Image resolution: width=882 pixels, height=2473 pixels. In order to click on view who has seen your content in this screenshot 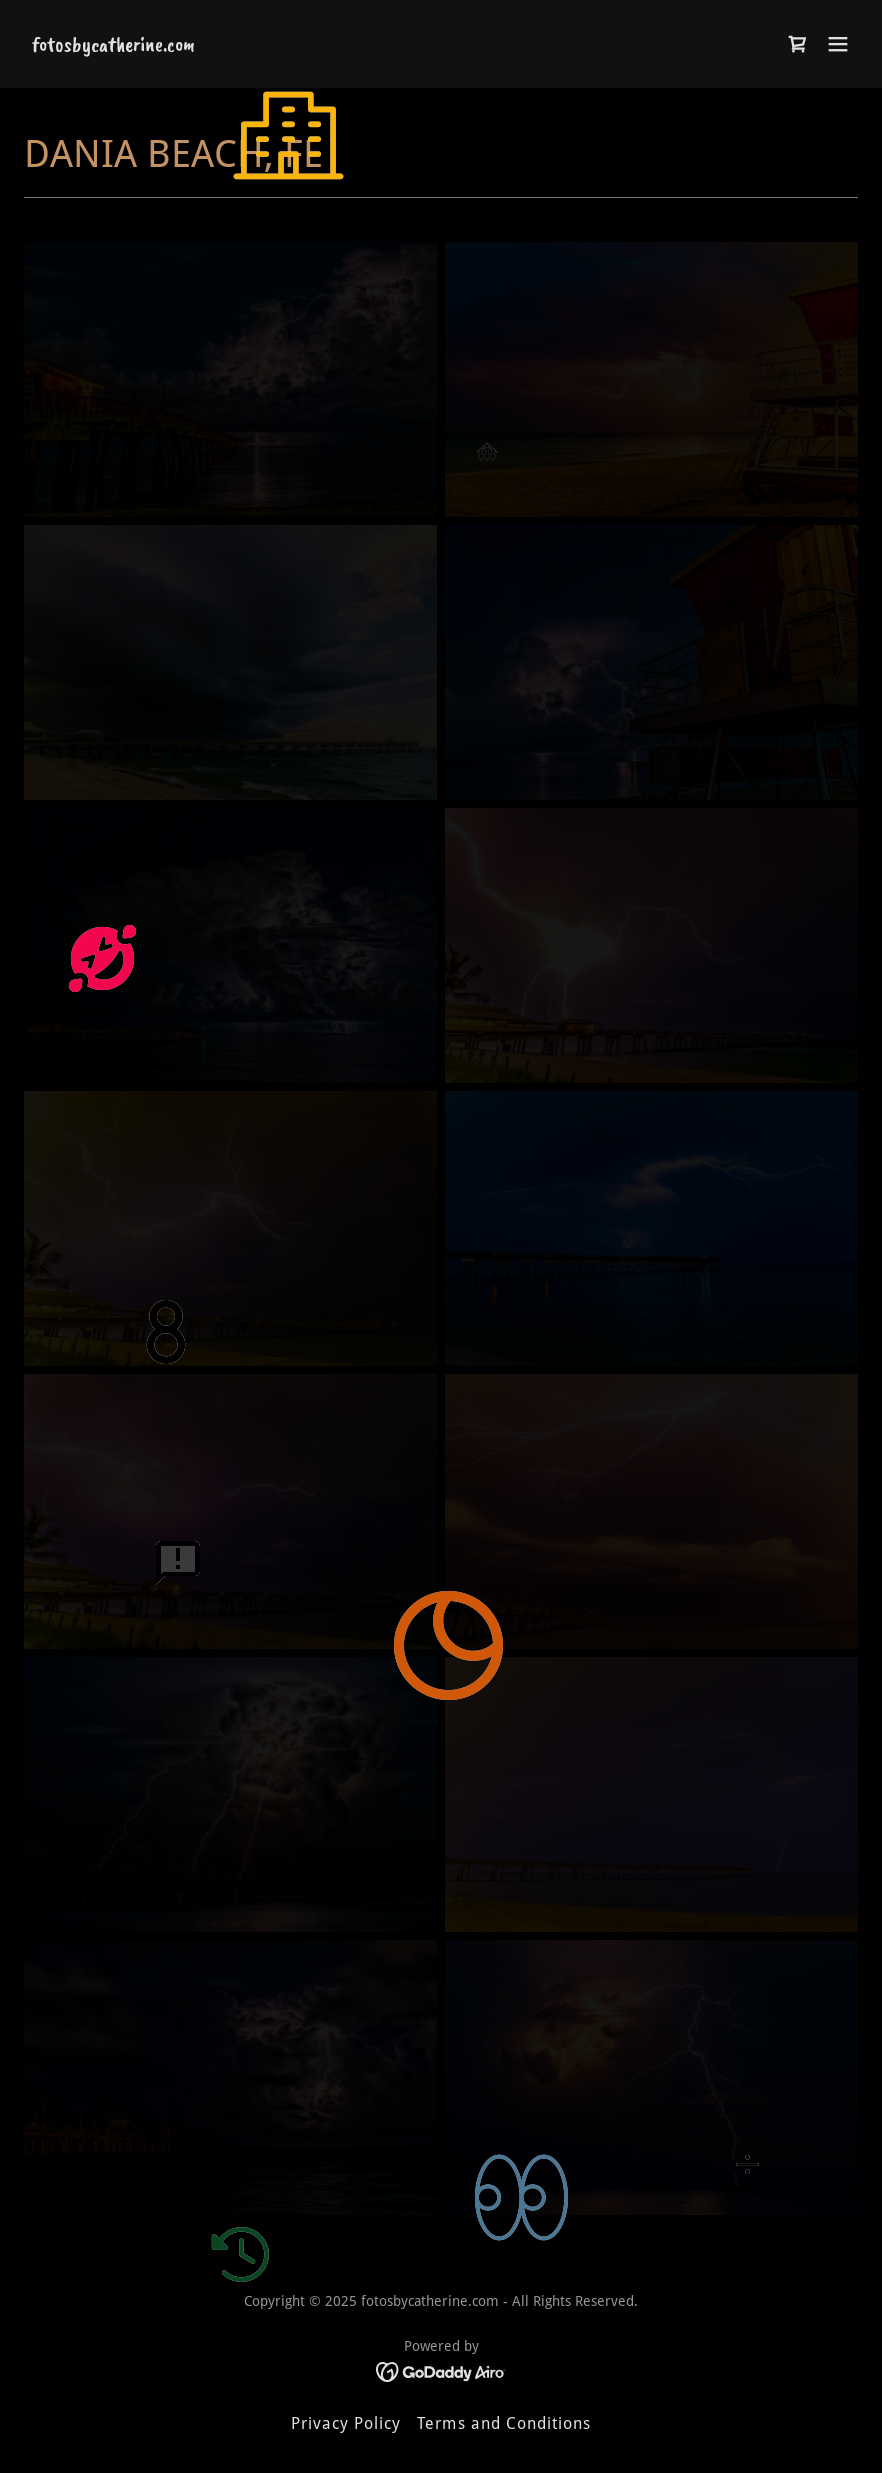, I will do `click(521, 2197)`.